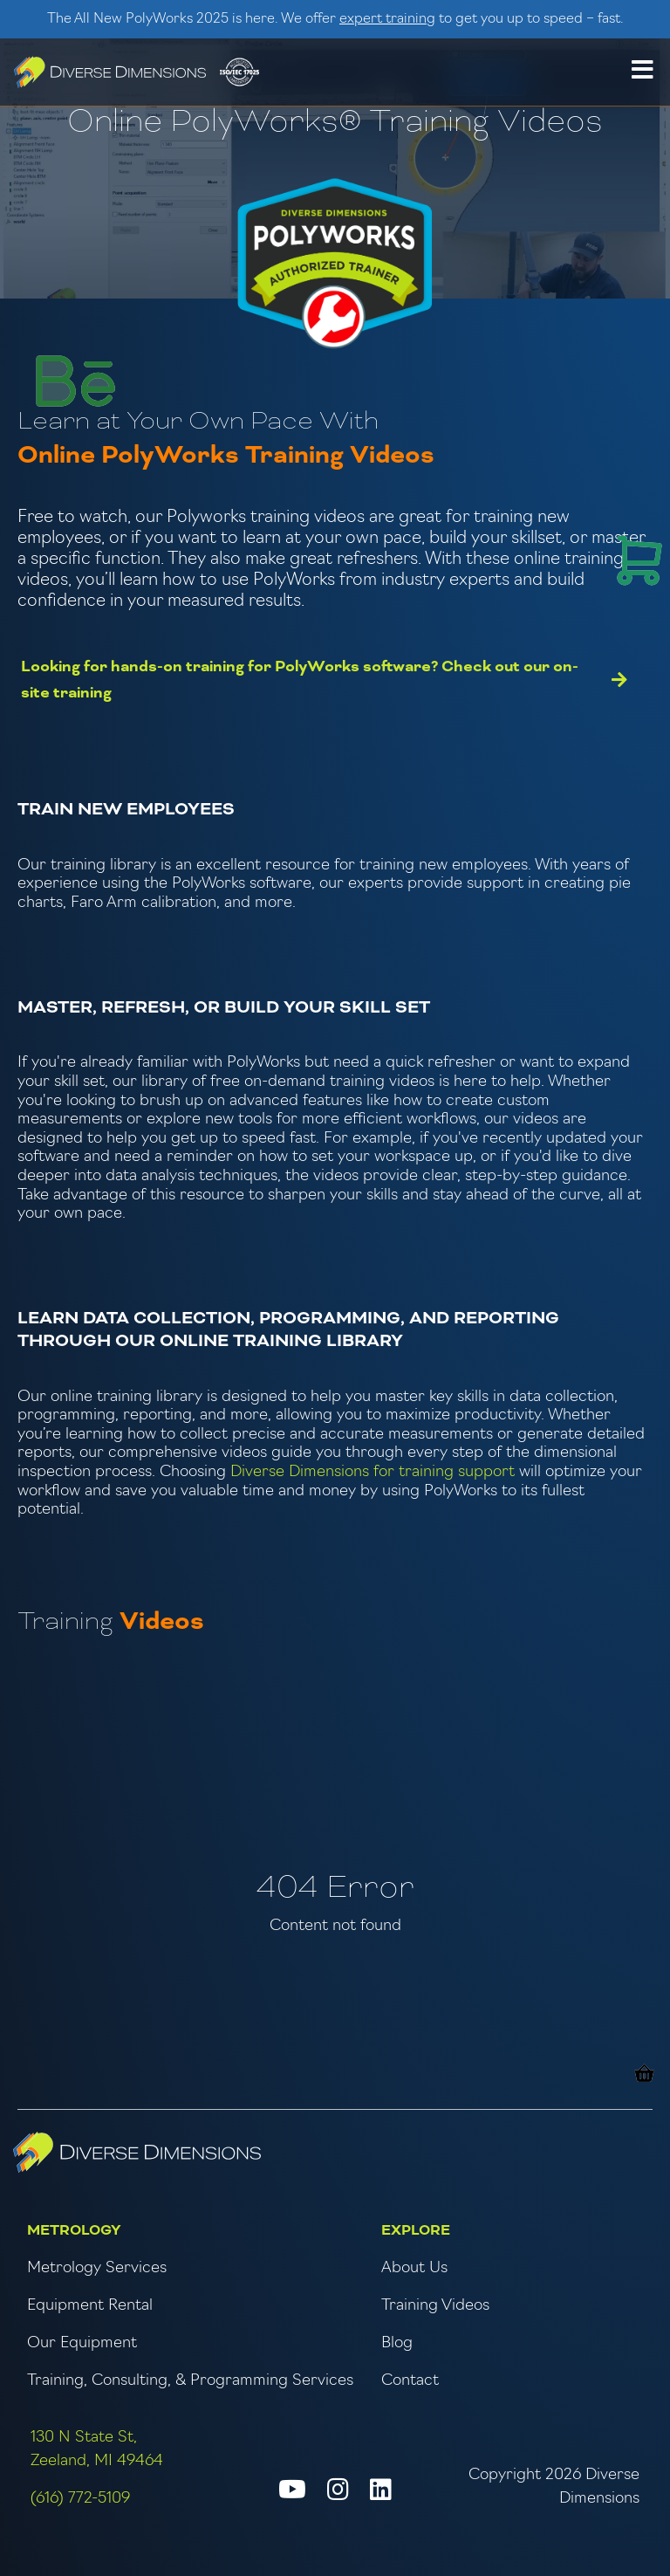  Describe the element at coordinates (644, 2073) in the screenshot. I see `view your shopping basket` at that location.